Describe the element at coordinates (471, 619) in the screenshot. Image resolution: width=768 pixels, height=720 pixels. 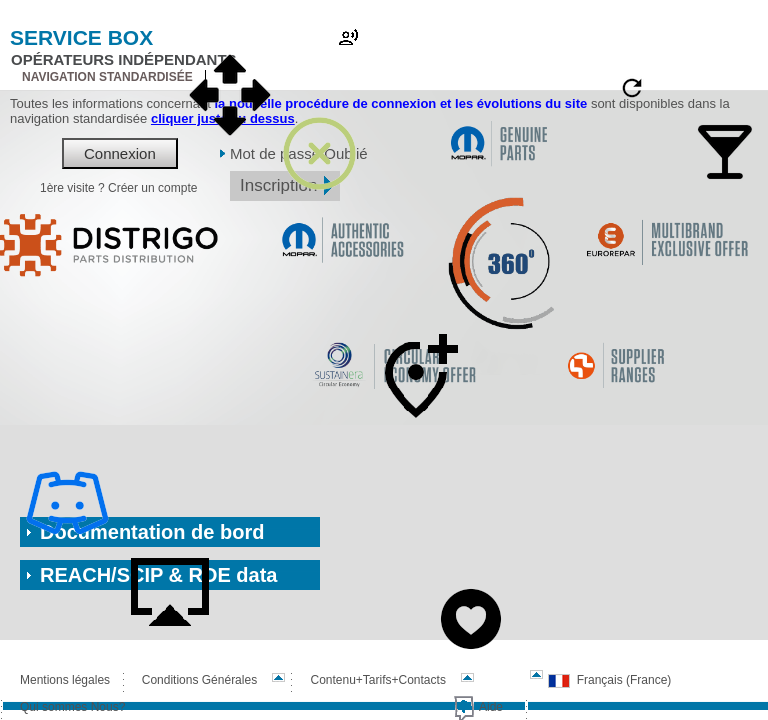
I see `add to favorites` at that location.